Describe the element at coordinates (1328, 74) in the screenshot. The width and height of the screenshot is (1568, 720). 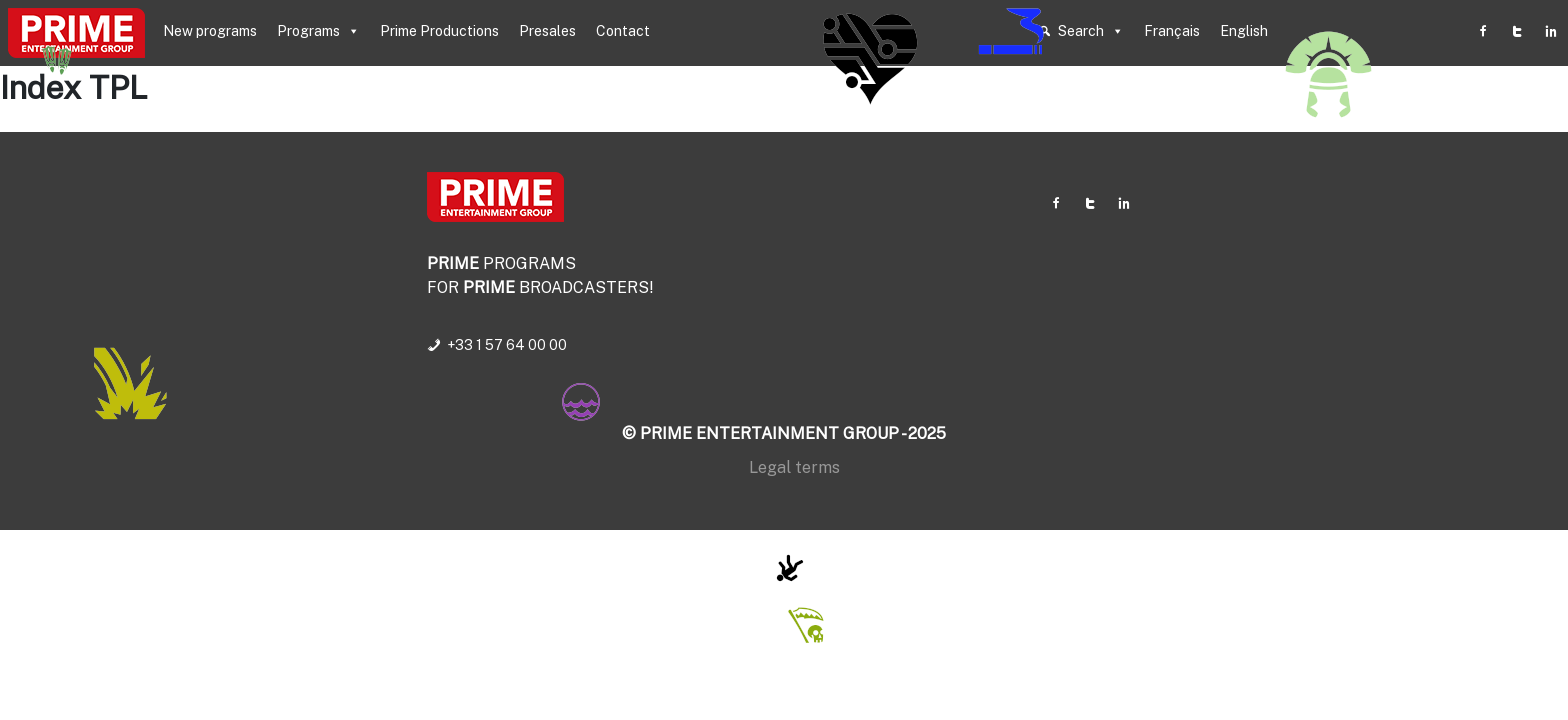
I see `select roman or ancient warrior character class` at that location.